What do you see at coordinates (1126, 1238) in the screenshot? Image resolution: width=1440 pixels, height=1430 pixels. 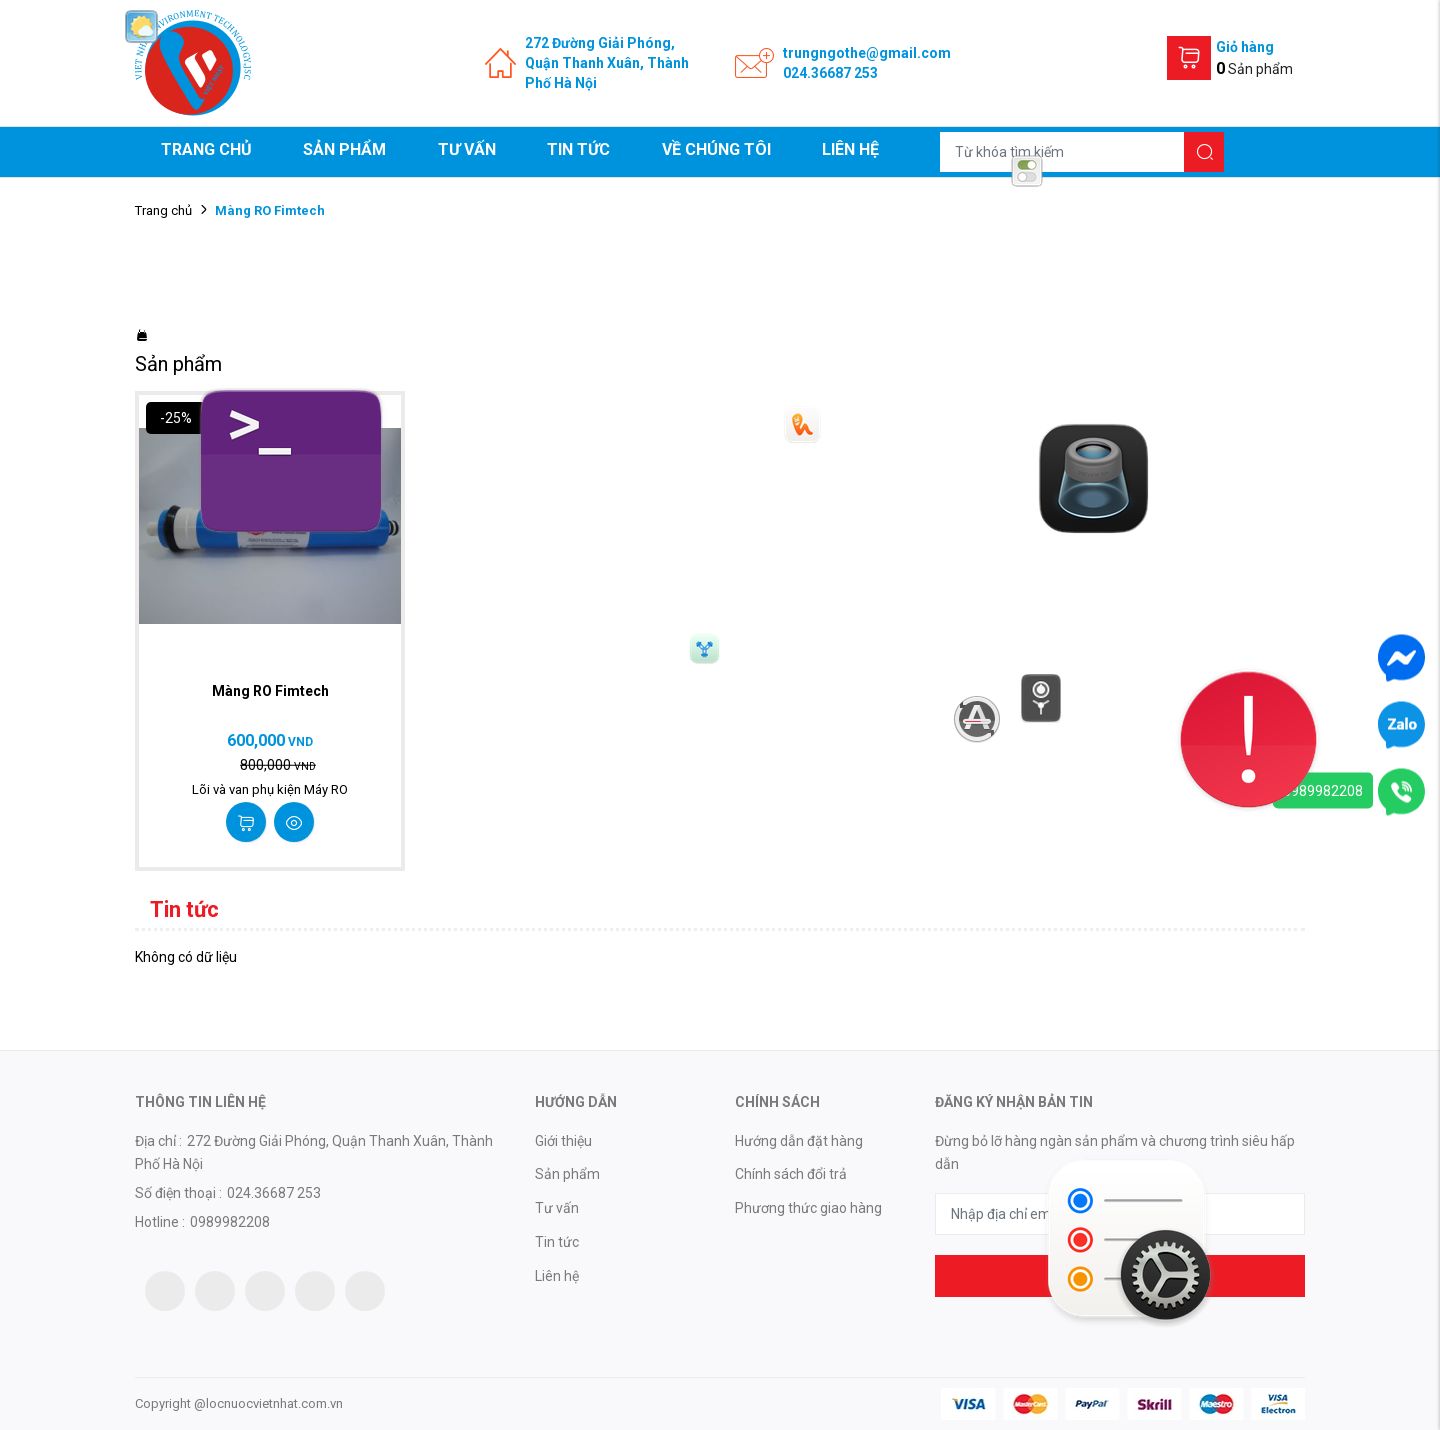 I see `open menu editor application` at bounding box center [1126, 1238].